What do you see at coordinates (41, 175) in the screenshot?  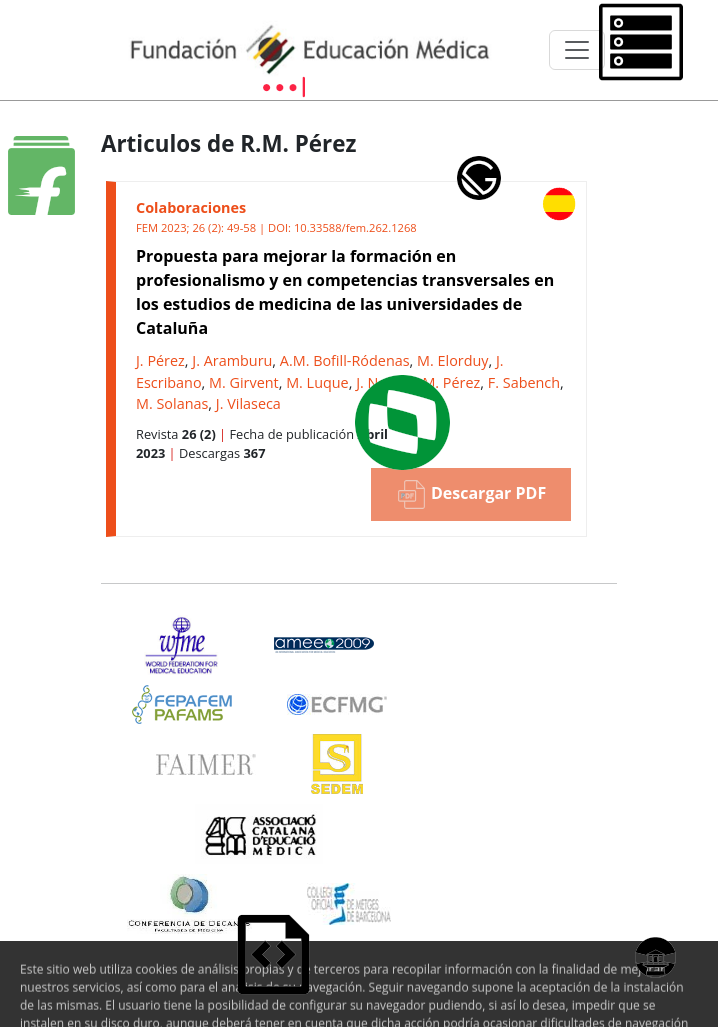 I see `open the Flipkart shopping app` at bounding box center [41, 175].